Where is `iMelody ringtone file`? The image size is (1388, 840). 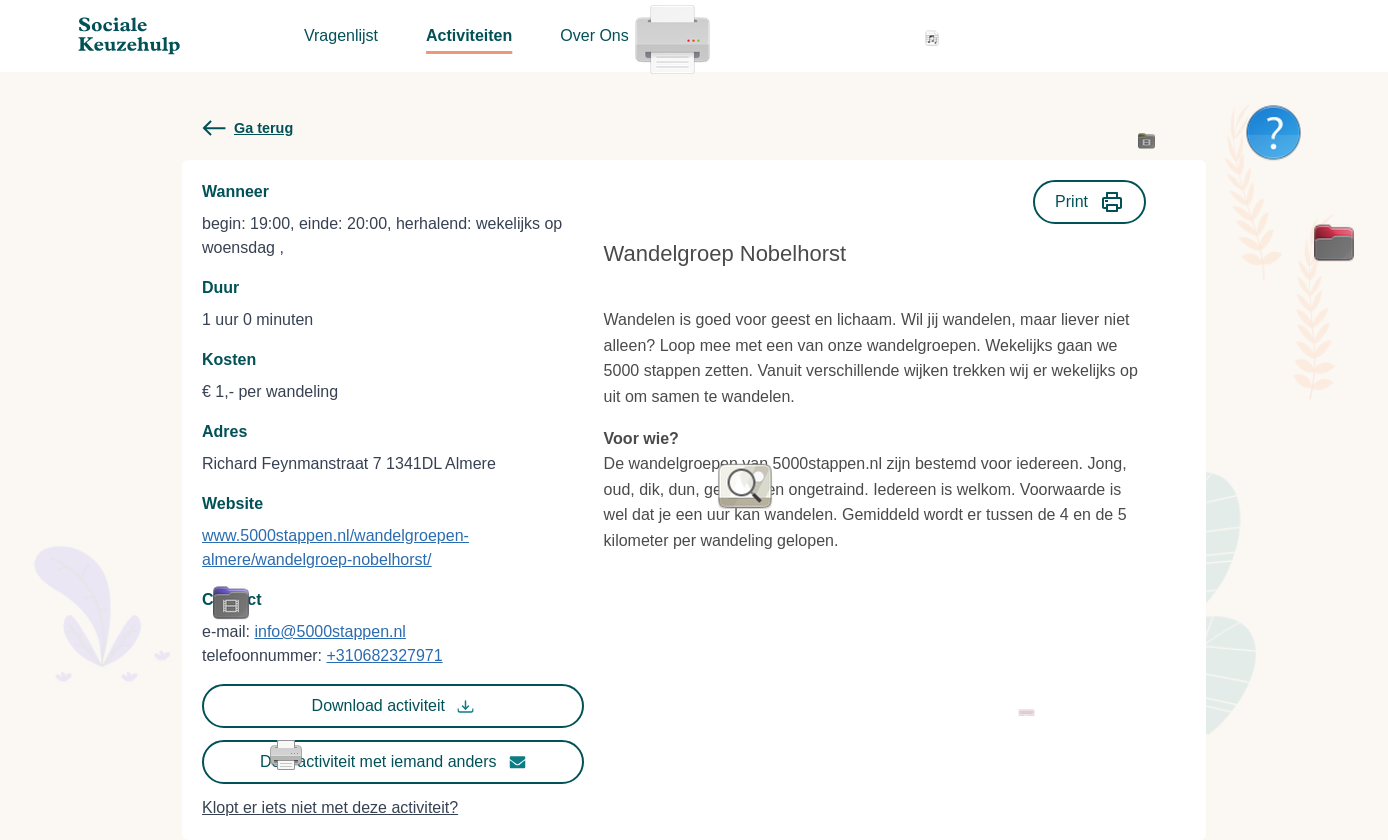 iMelody ringtone file is located at coordinates (932, 38).